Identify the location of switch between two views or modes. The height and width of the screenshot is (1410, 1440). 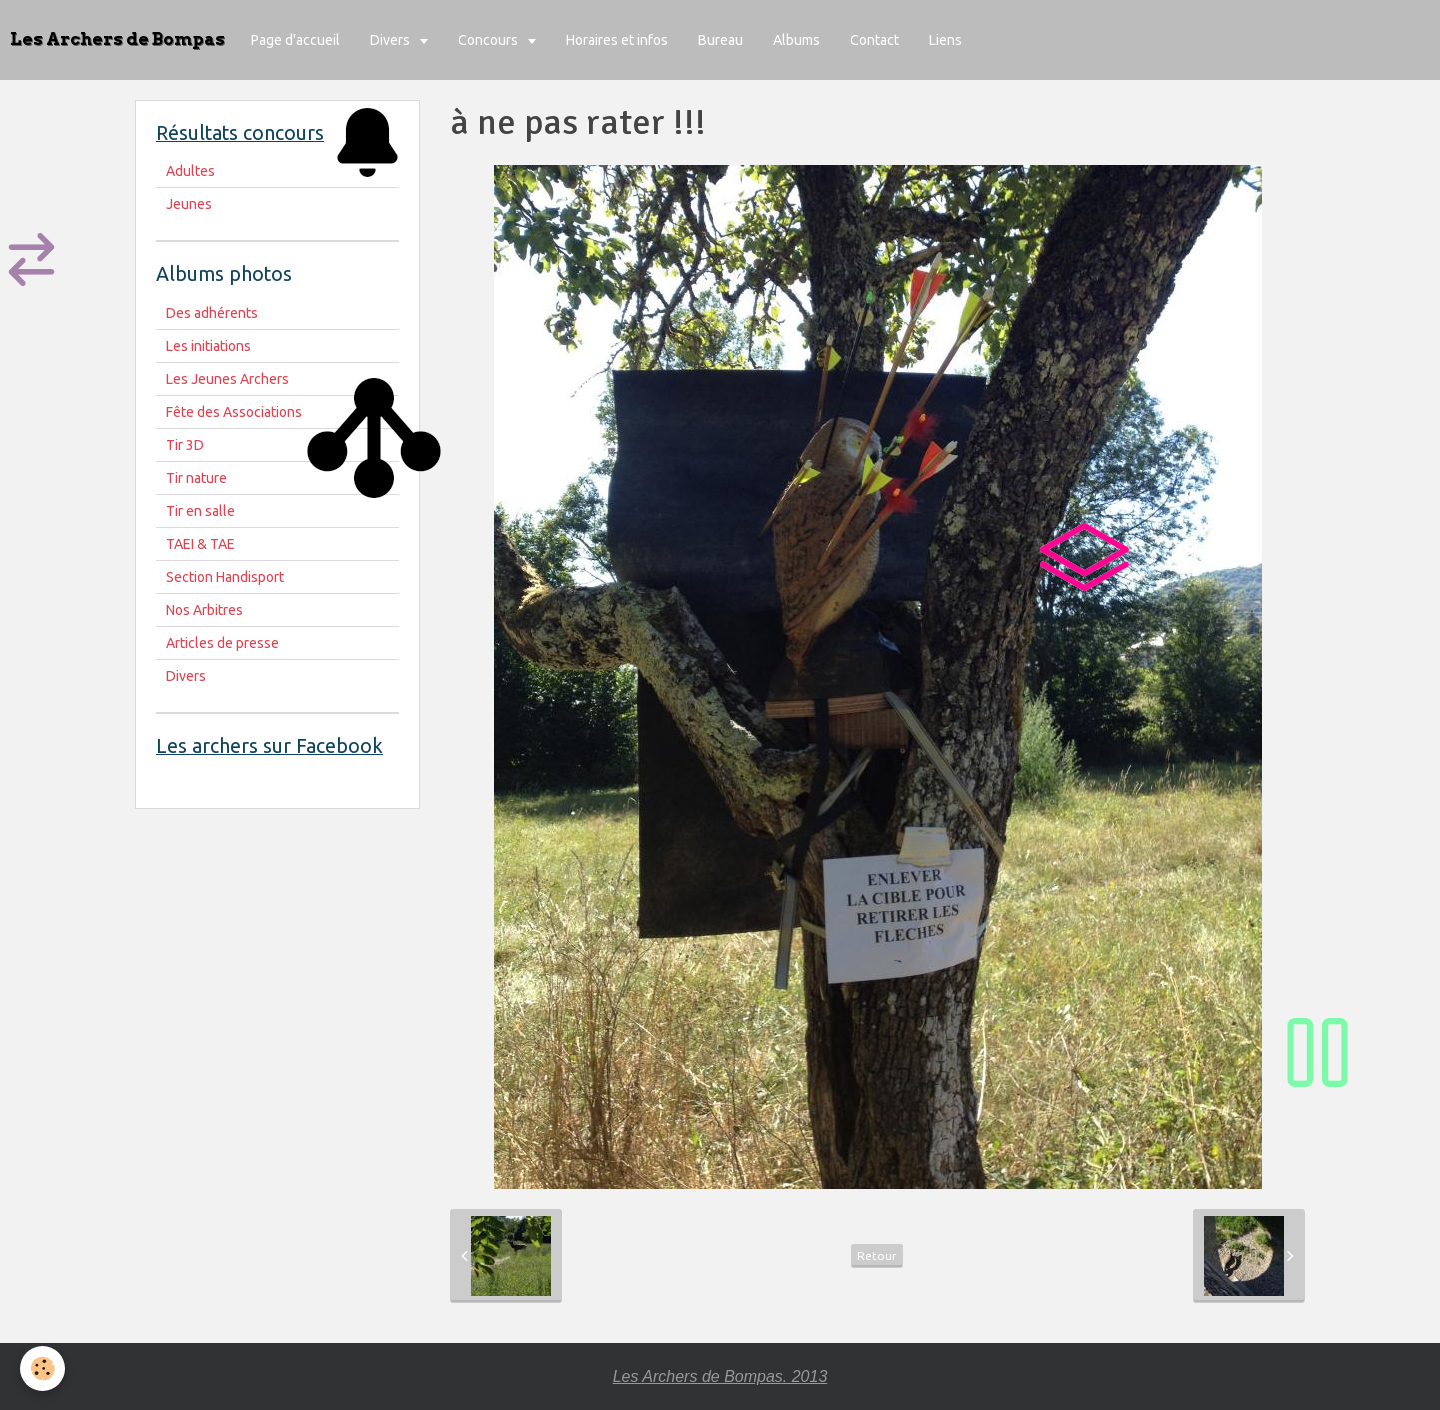
(31, 259).